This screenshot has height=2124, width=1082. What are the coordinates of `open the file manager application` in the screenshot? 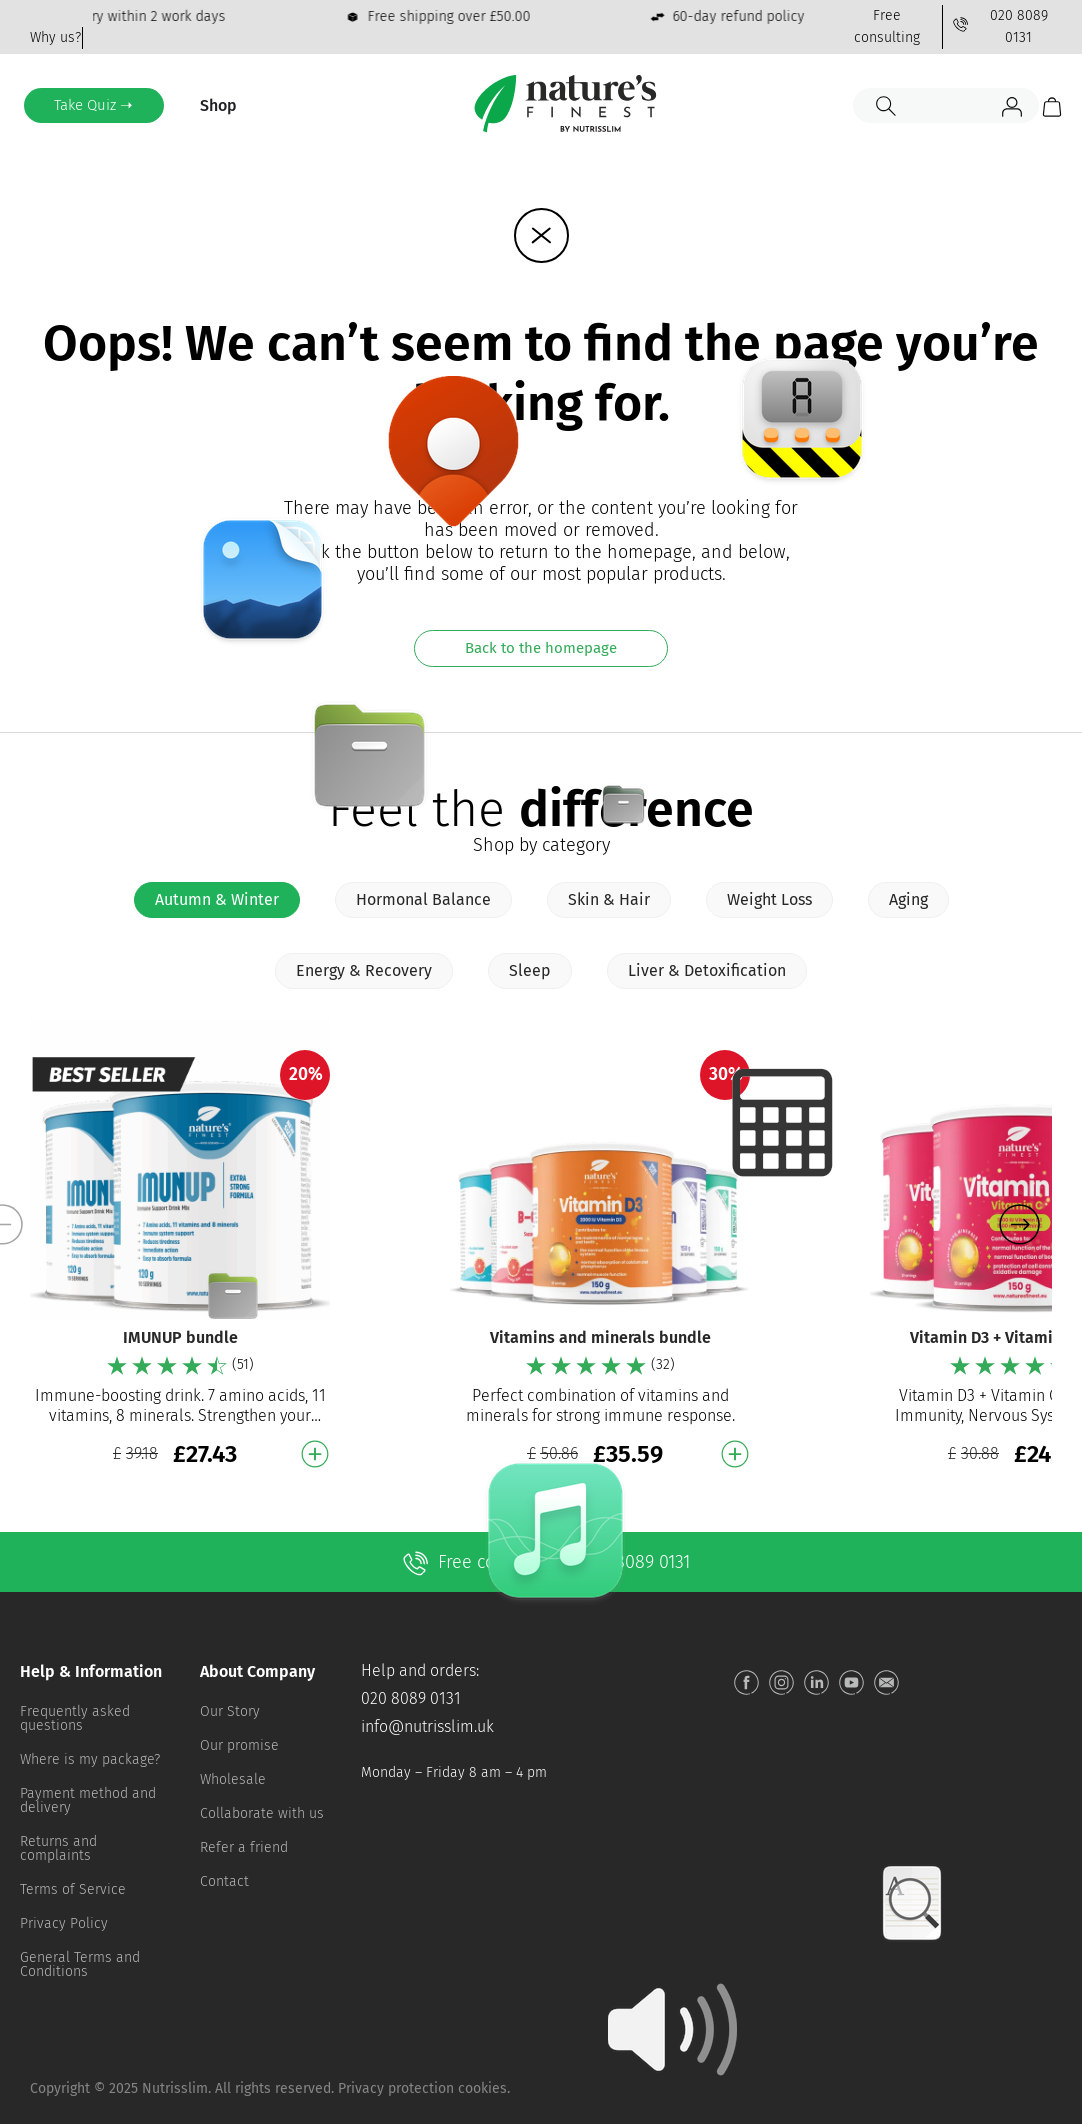 It's located at (369, 755).